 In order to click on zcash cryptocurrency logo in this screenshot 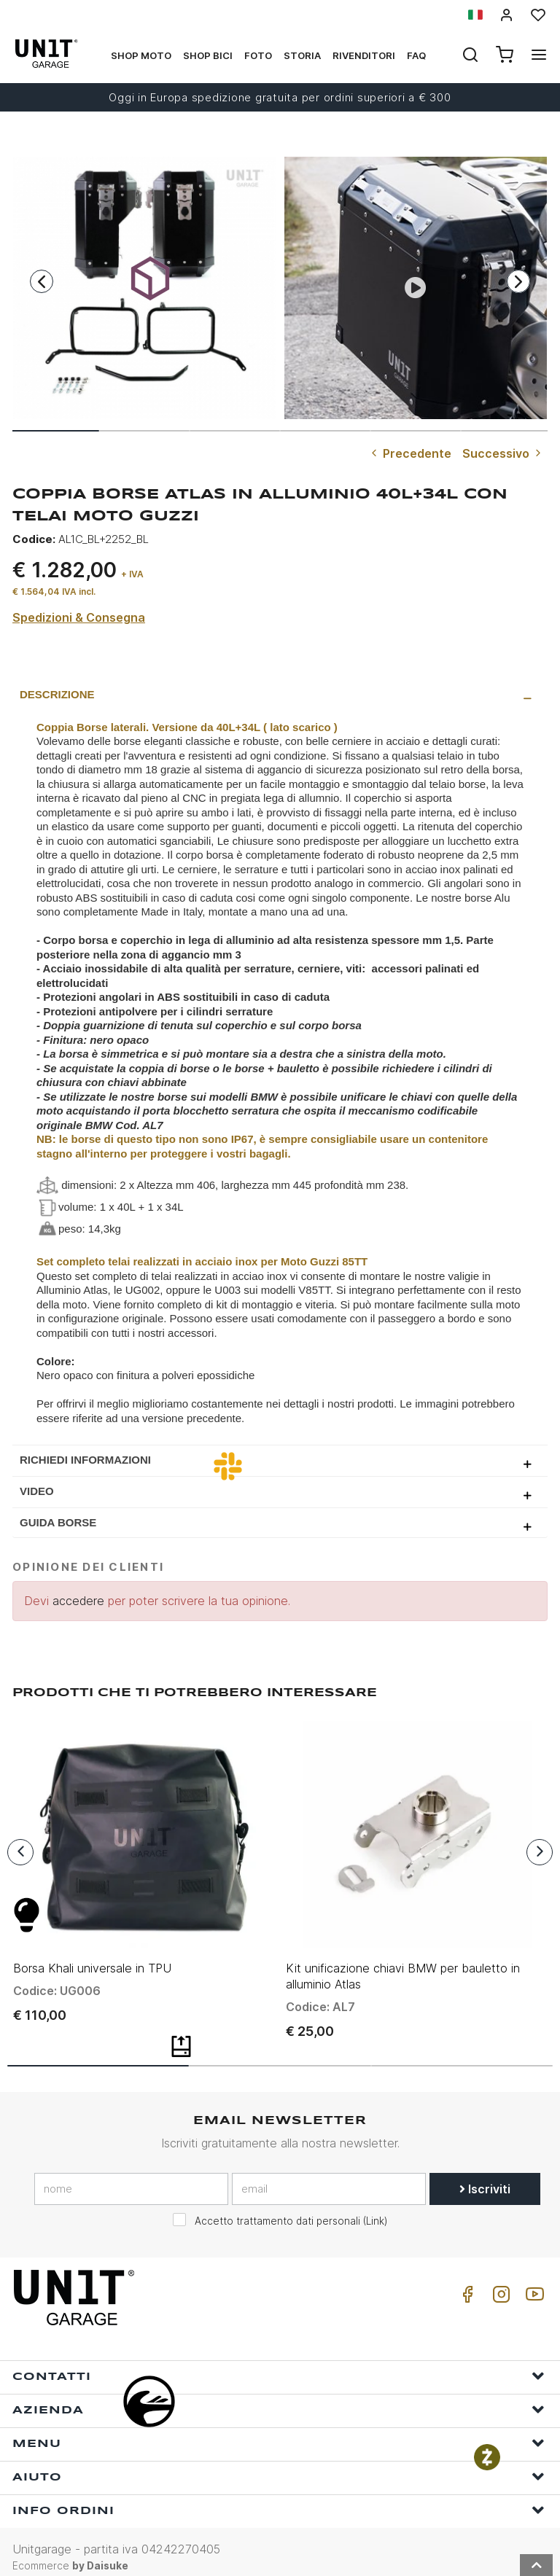, I will do `click(487, 2457)`.